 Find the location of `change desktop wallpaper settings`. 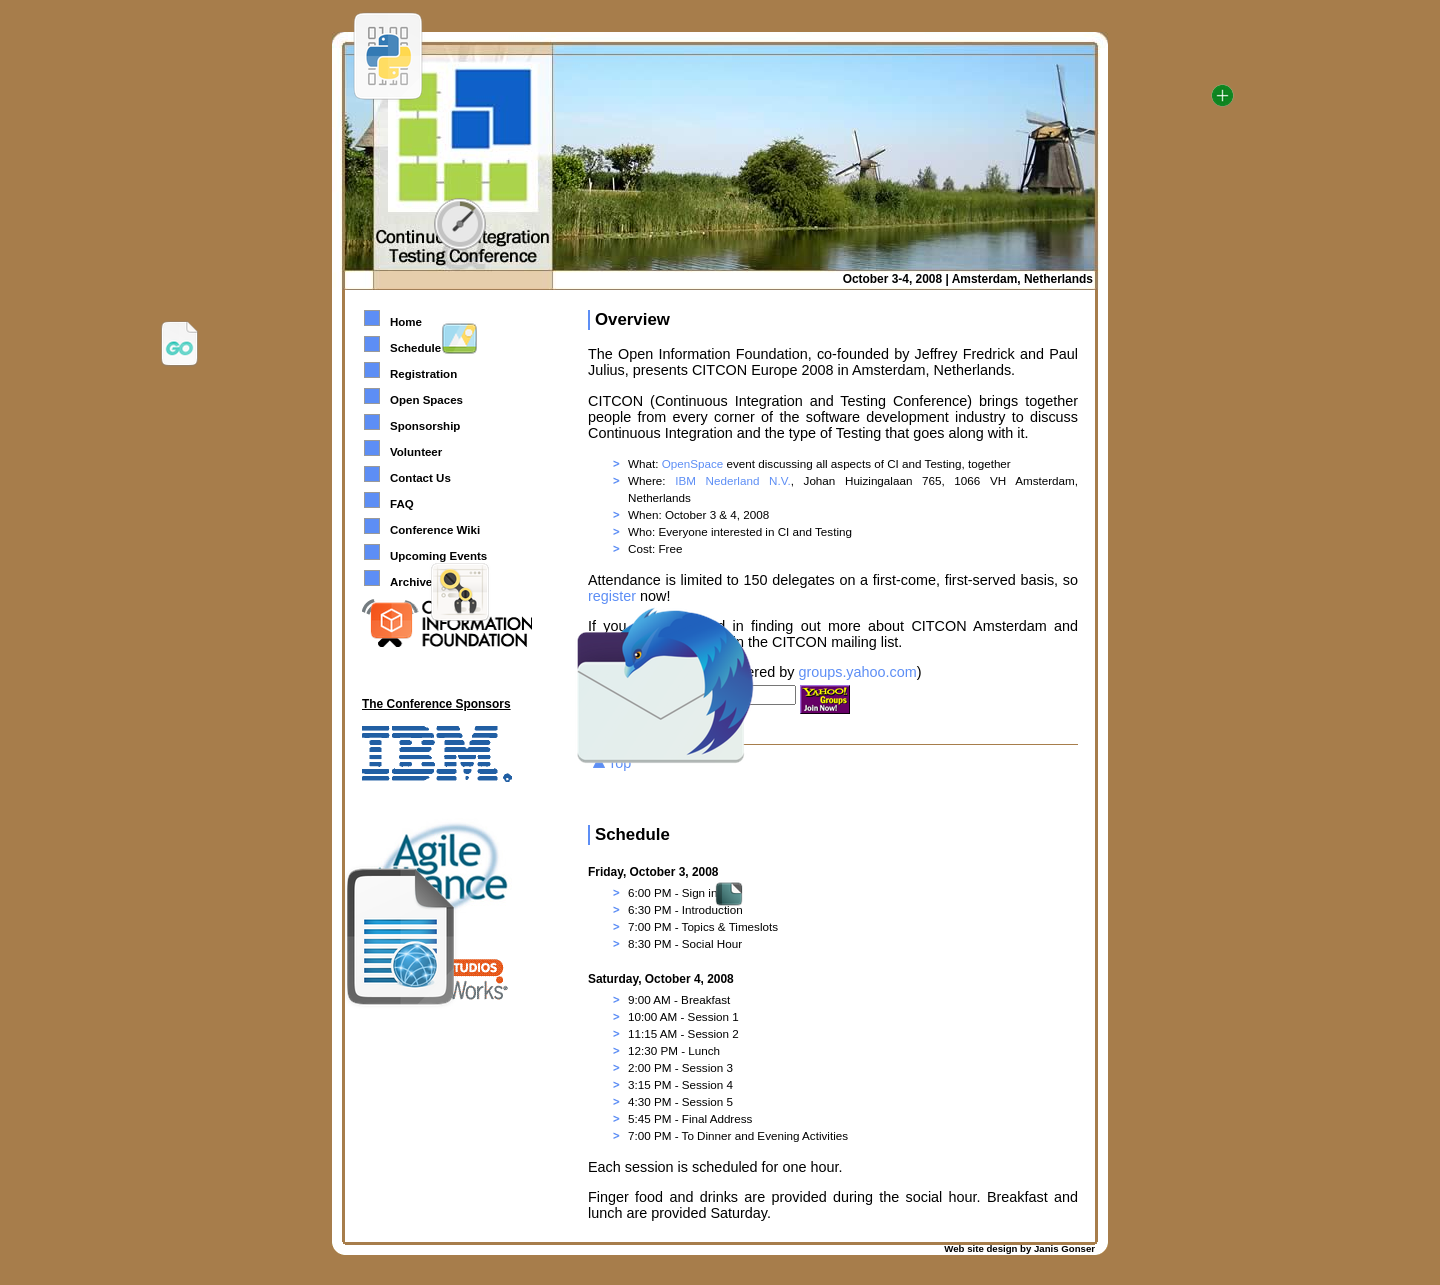

change desktop wallpaper settings is located at coordinates (729, 893).